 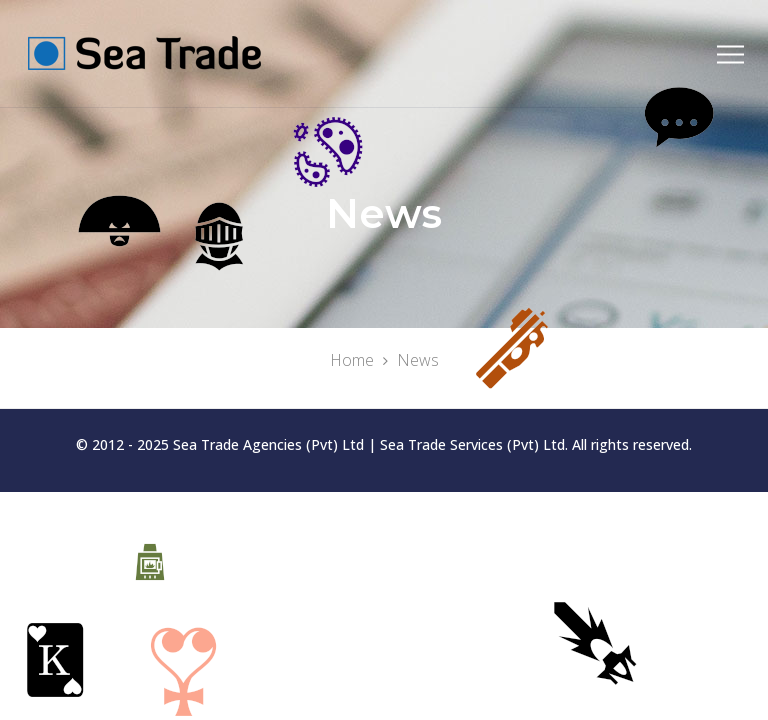 I want to click on view microorganisms or bacteria in a science game, so click(x=328, y=152).